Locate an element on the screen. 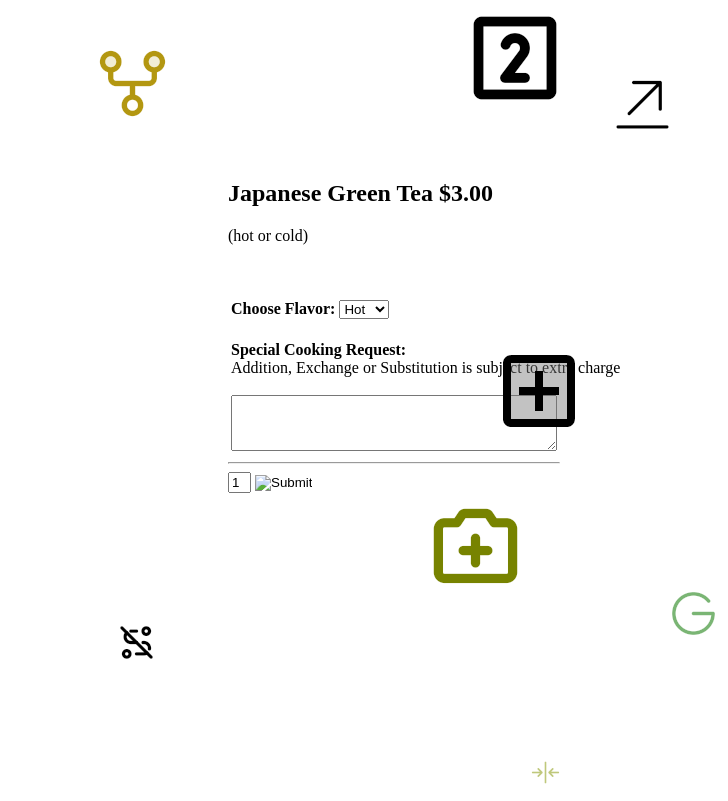  add a new item or content is located at coordinates (539, 391).